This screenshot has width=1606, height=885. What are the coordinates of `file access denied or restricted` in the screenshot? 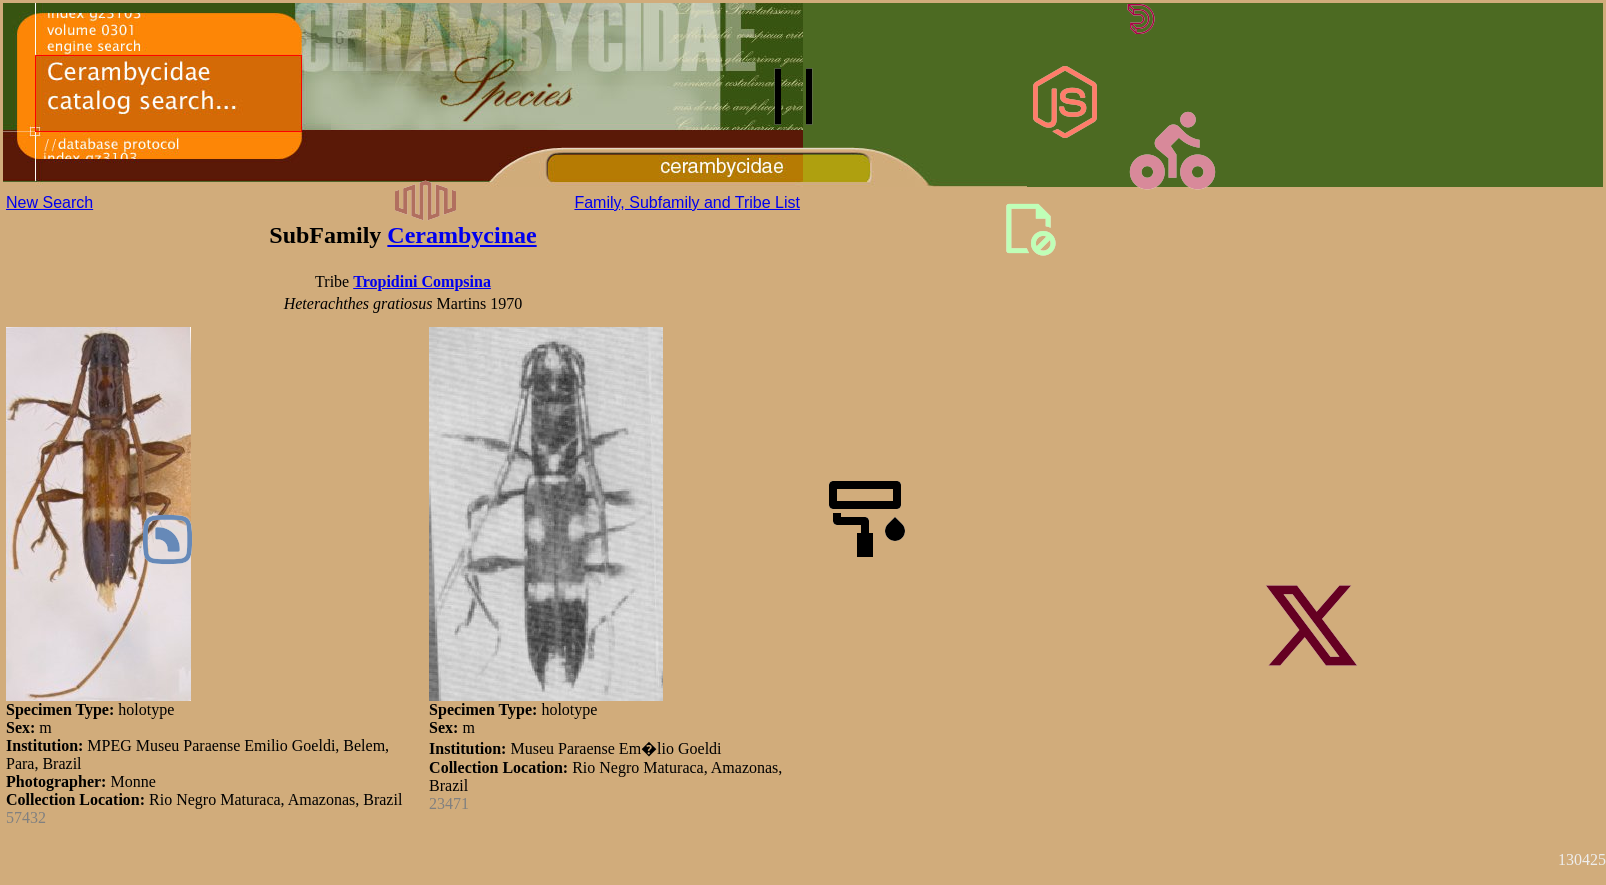 It's located at (1028, 228).